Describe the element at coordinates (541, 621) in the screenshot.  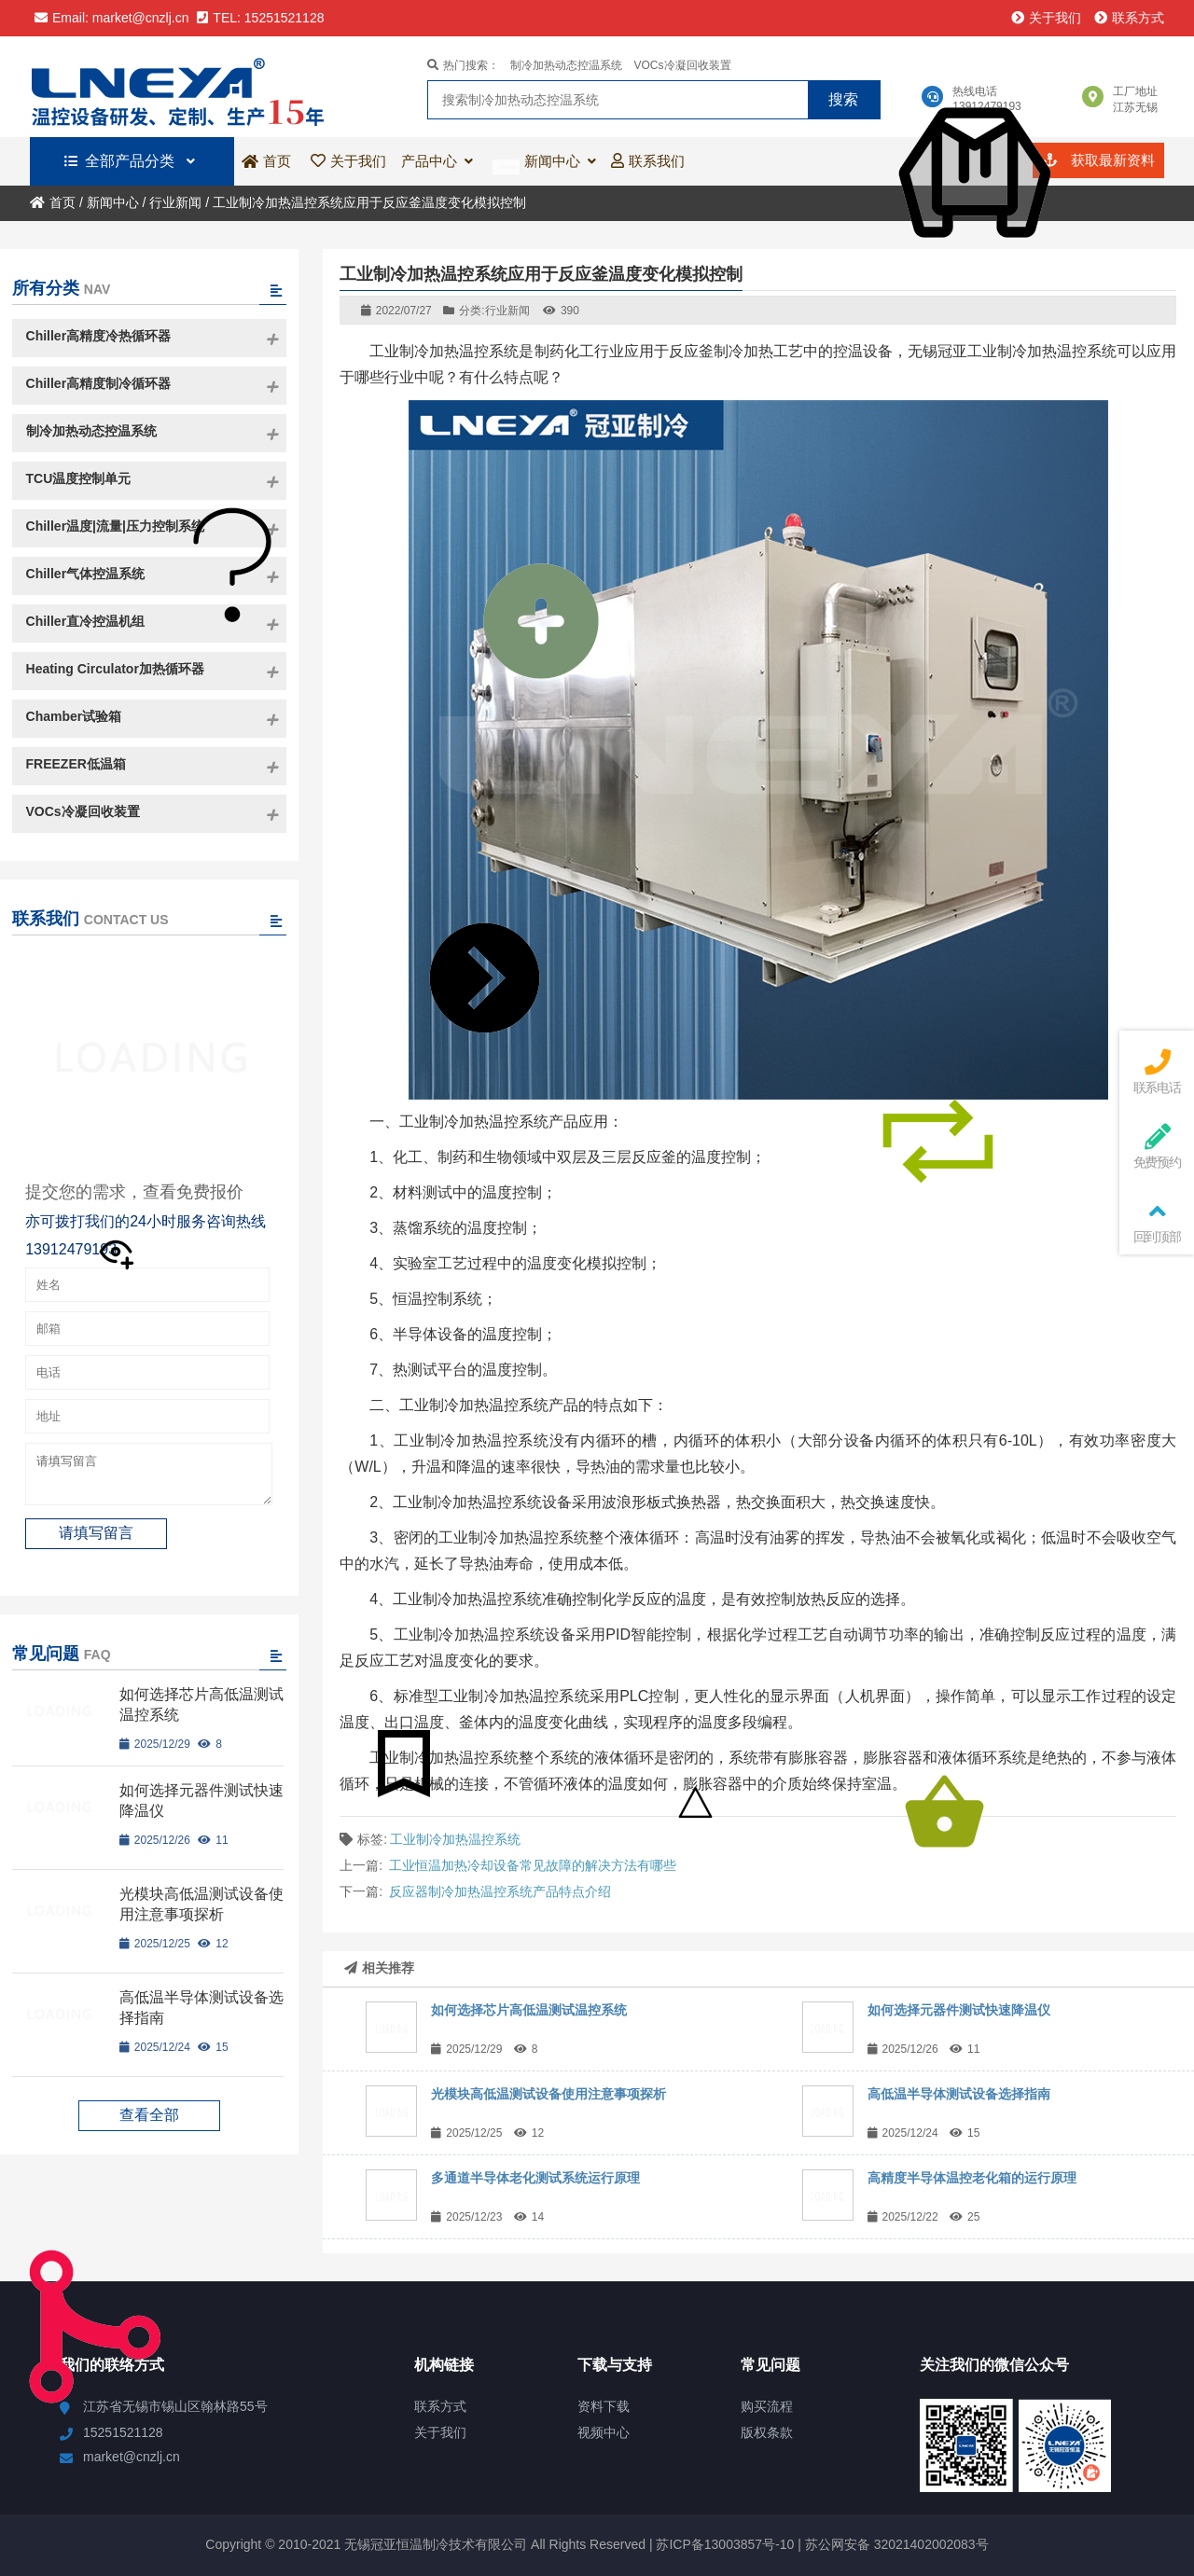
I see `add a new item` at that location.